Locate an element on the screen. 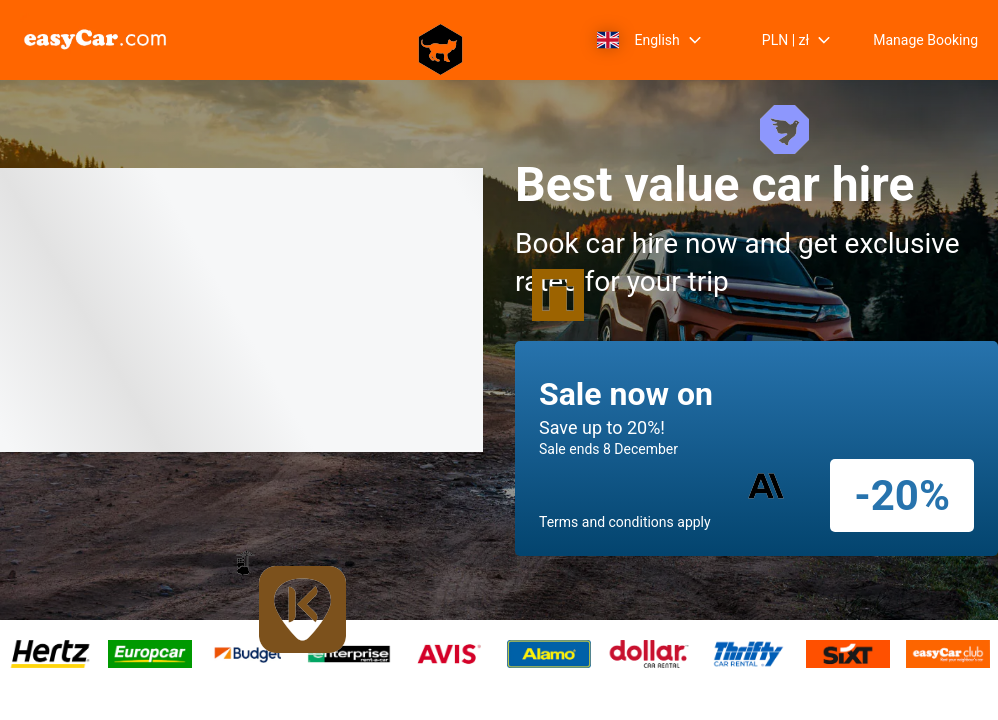 The width and height of the screenshot is (998, 720). open the klook travel booking app is located at coordinates (302, 609).